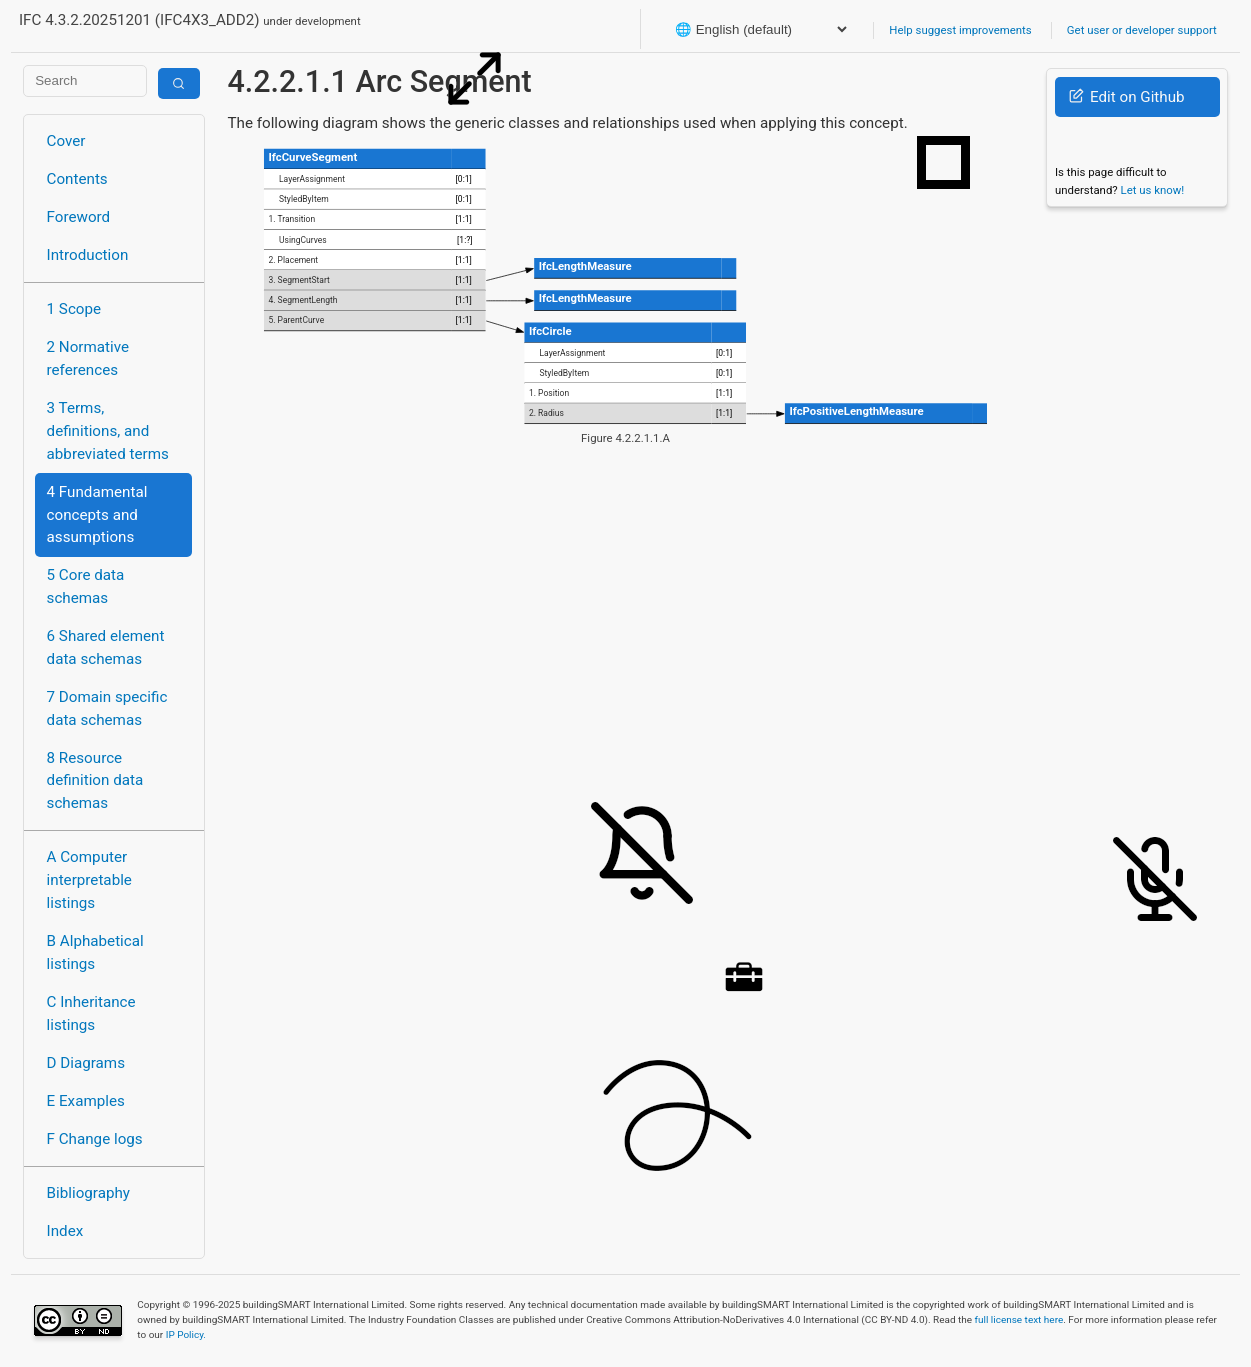 The height and width of the screenshot is (1367, 1251). What do you see at coordinates (642, 853) in the screenshot?
I see `mute notifications` at bounding box center [642, 853].